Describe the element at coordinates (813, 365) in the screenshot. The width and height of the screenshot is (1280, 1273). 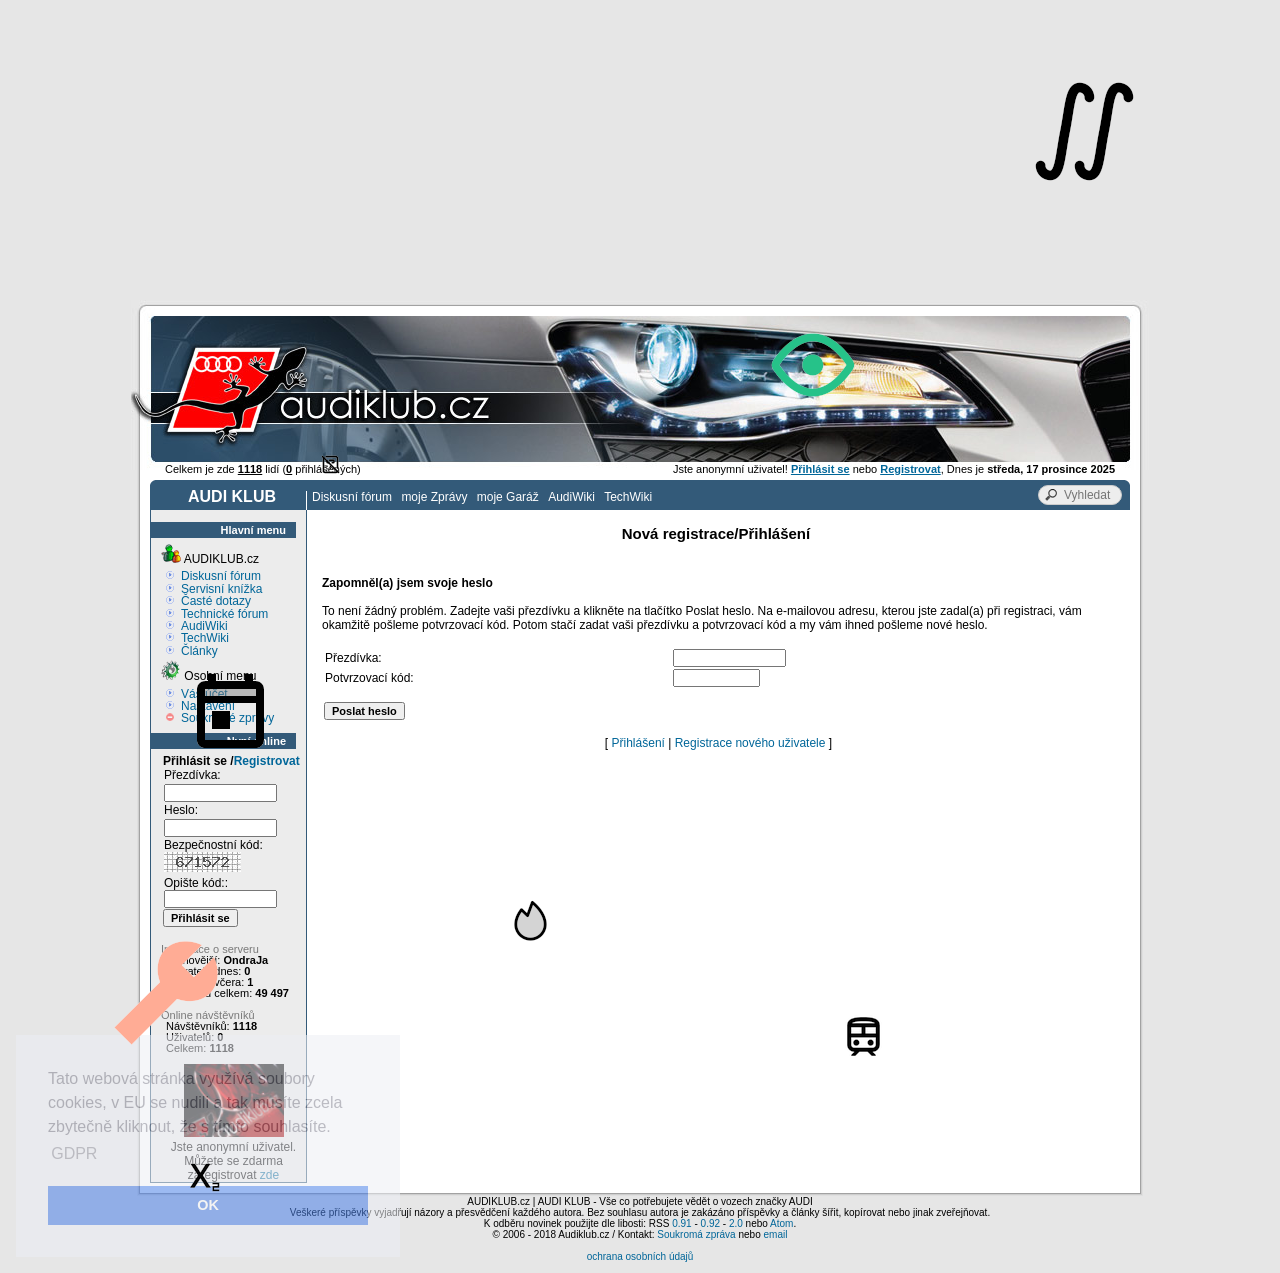
I see `view or preview content` at that location.